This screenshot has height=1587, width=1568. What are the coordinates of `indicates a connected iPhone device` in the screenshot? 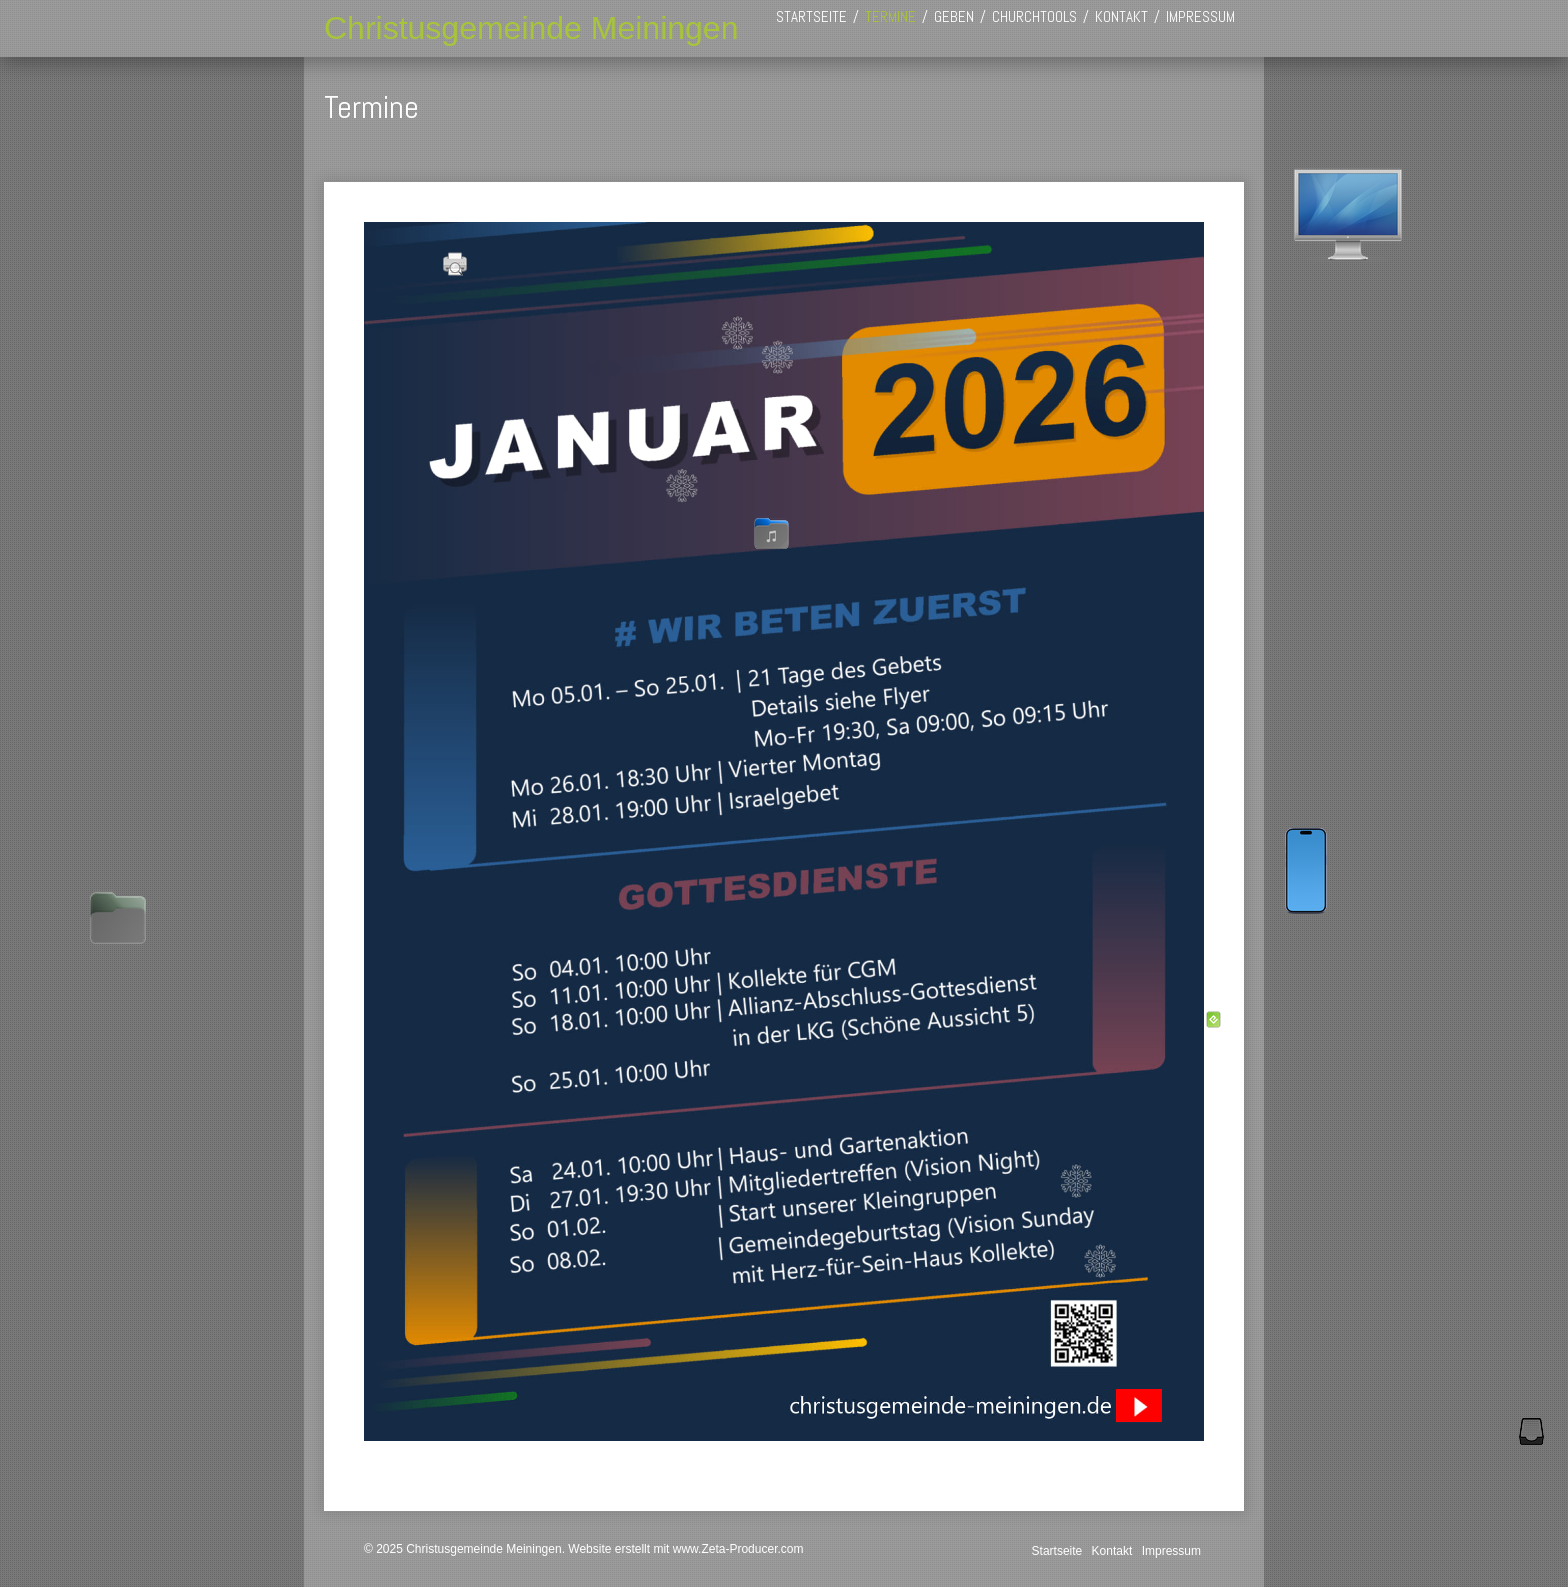 It's located at (1306, 872).